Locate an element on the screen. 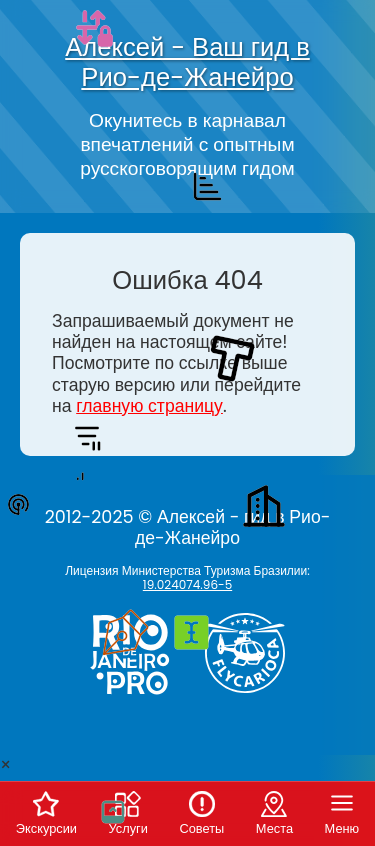 The height and width of the screenshot is (846, 375). access radar or scanning functionality is located at coordinates (18, 504).